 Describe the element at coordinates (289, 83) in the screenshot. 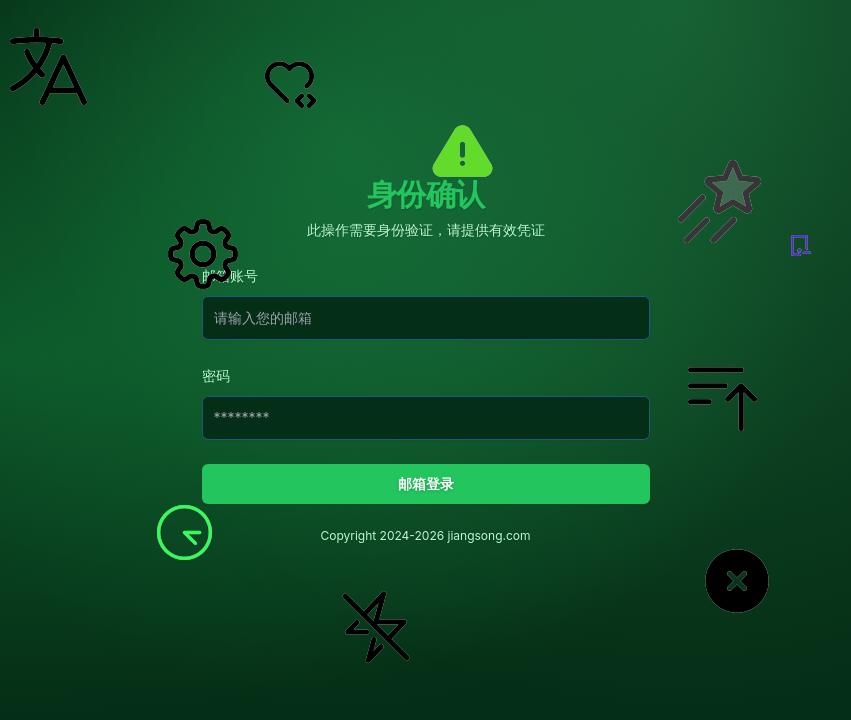

I see `favorite or like a code snippet` at that location.